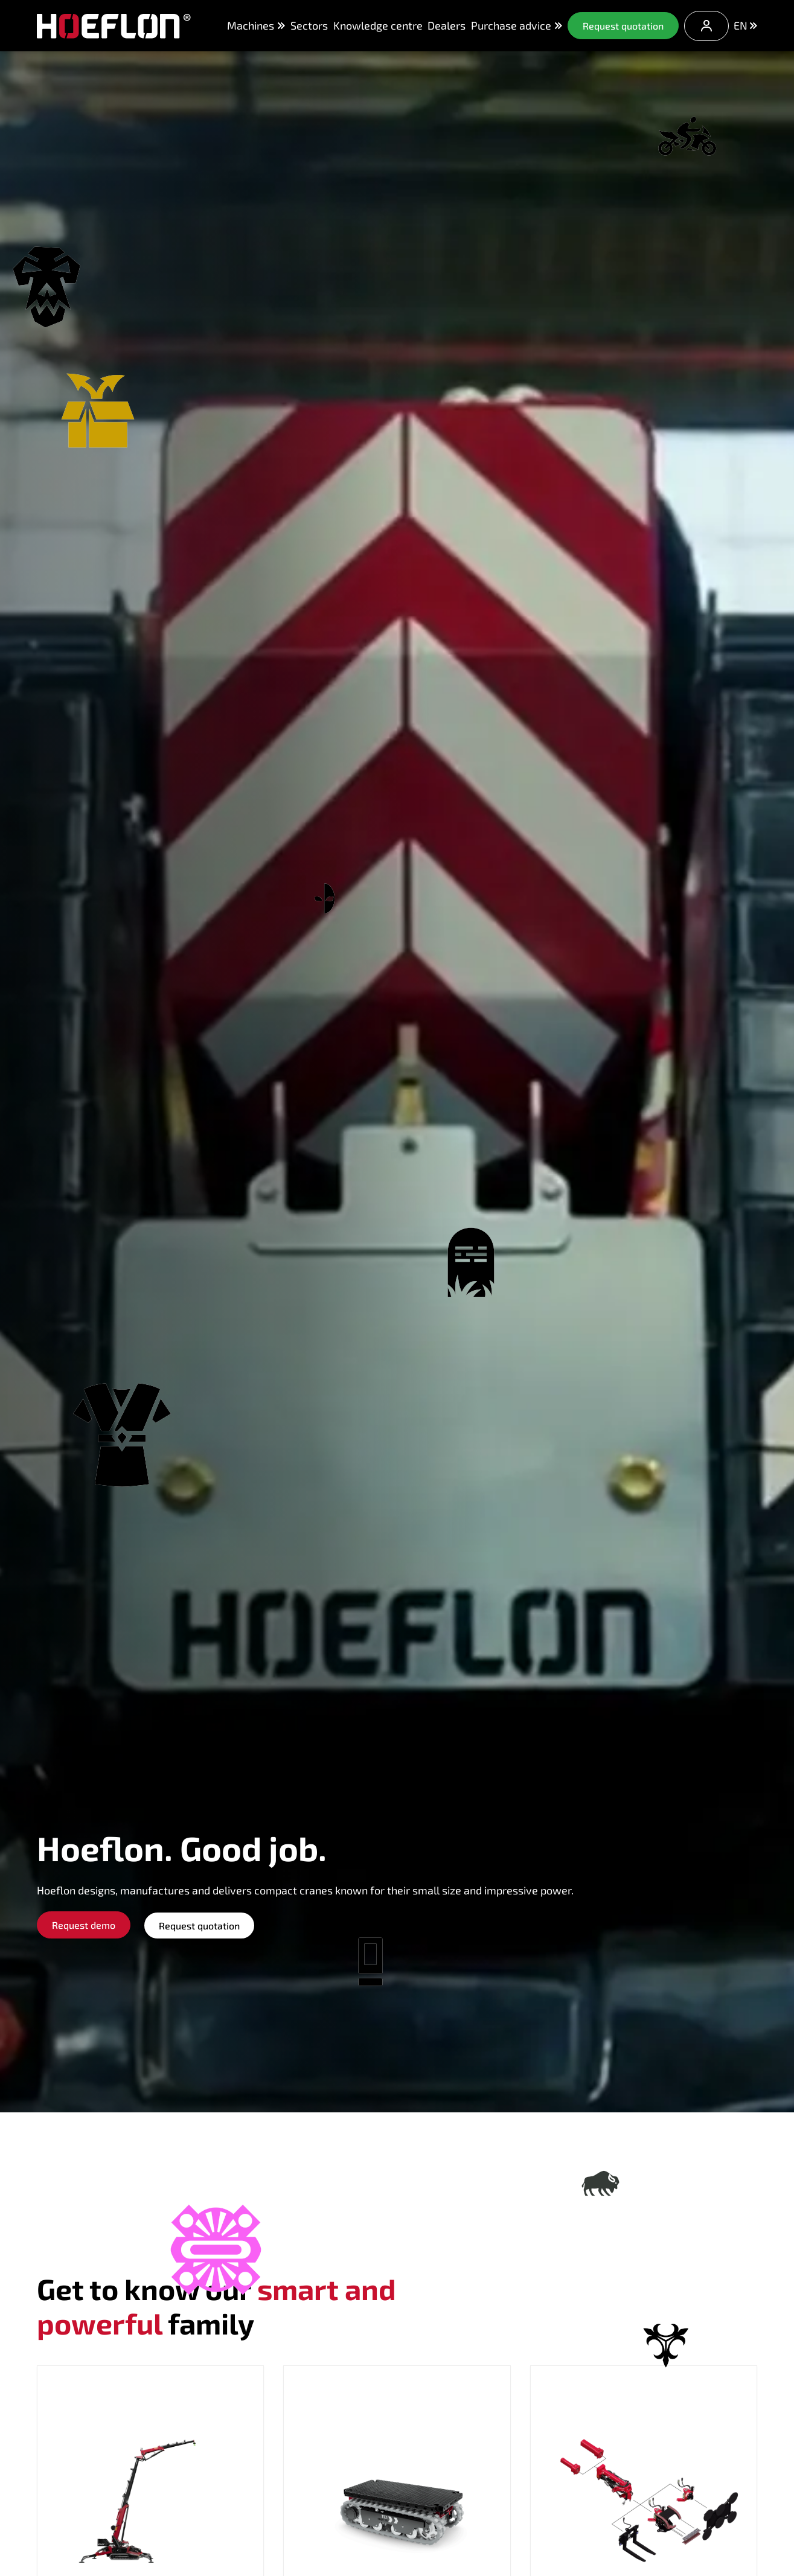 This screenshot has width=794, height=2576. I want to click on unpack or open a delivery, so click(98, 411).